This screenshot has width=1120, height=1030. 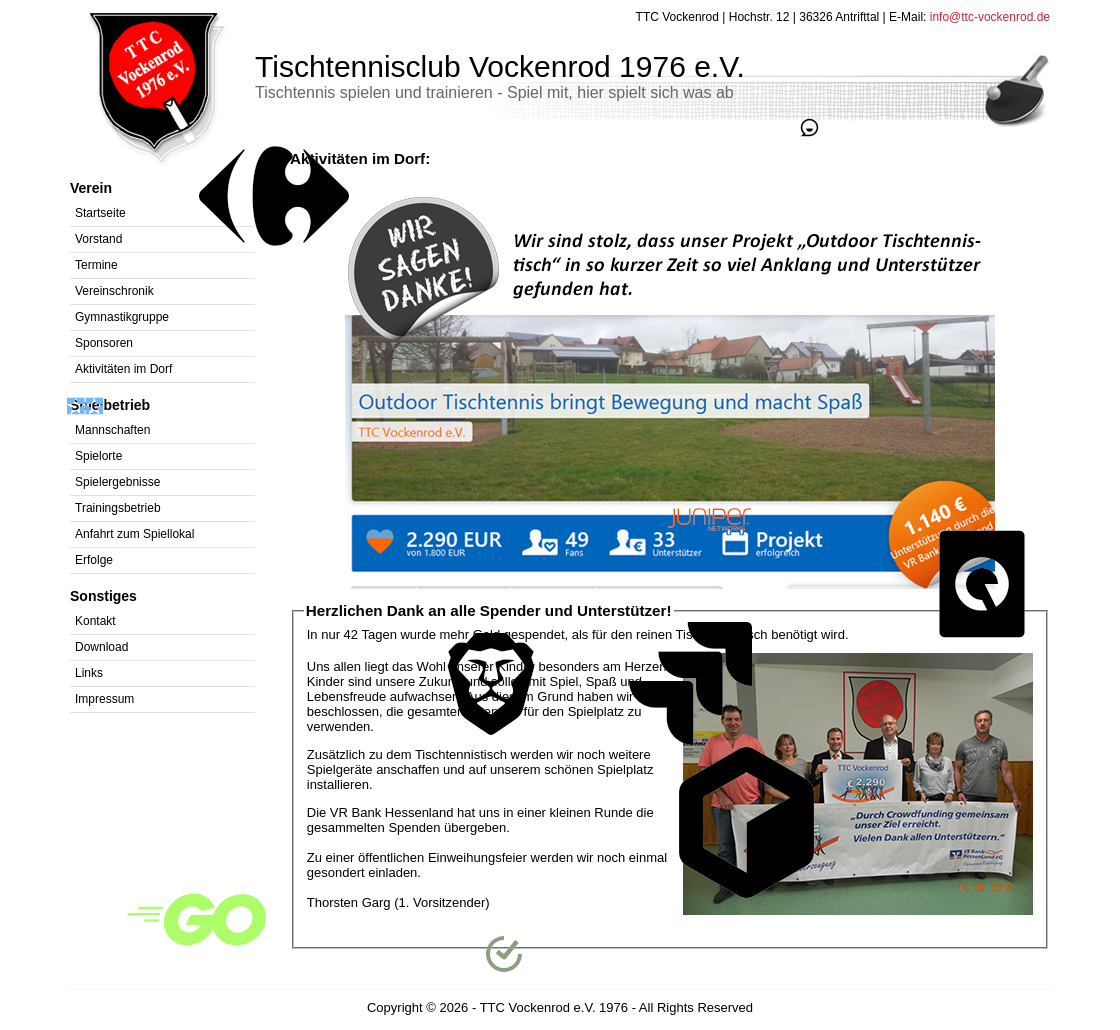 I want to click on open the TickTick task management app, so click(x=504, y=954).